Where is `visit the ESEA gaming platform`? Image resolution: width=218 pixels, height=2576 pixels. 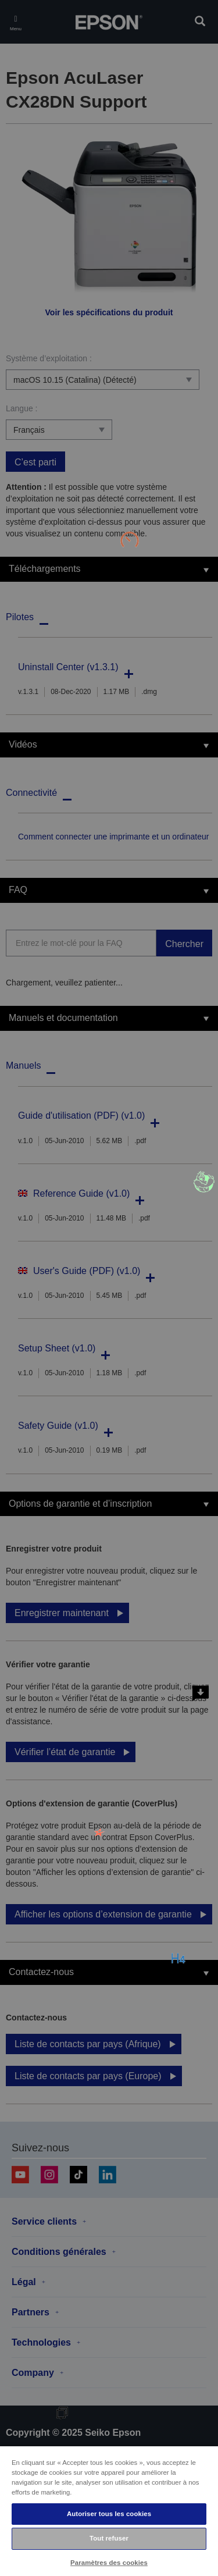 visit the ESEA gaming platform is located at coordinates (99, 1832).